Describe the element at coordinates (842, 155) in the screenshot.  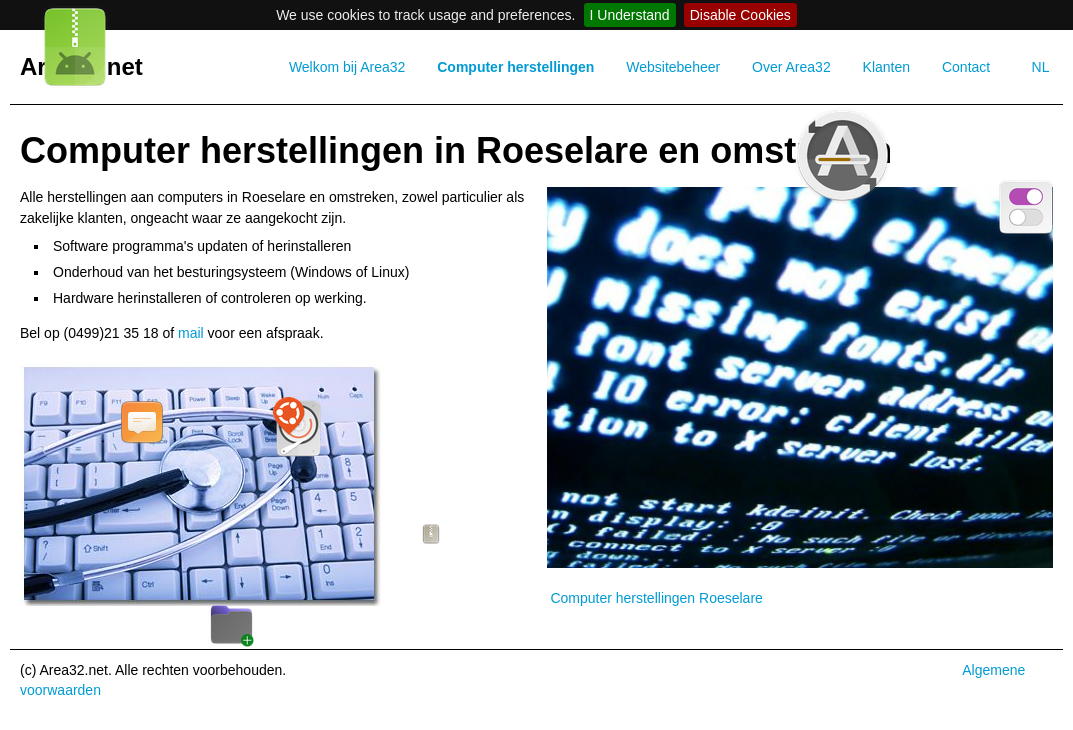
I see `open the software updater application` at that location.